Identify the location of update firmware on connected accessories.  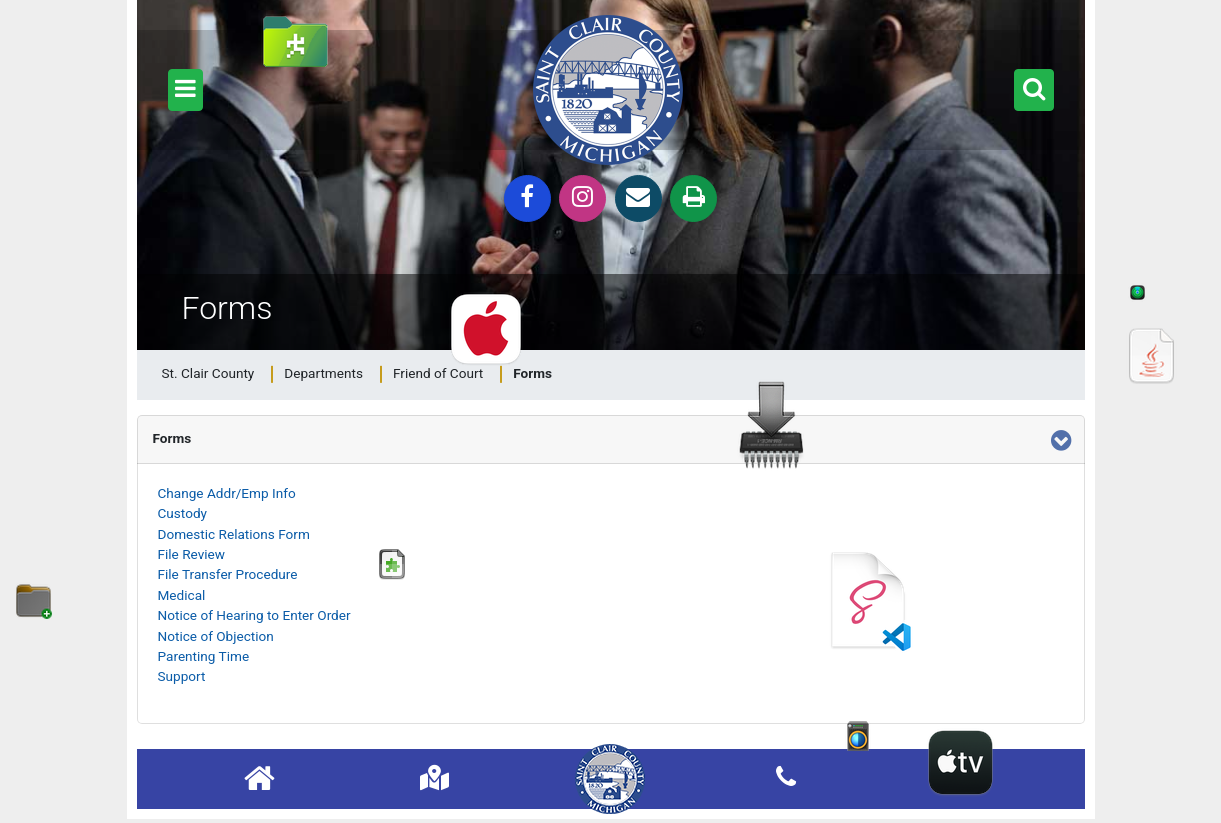
(771, 425).